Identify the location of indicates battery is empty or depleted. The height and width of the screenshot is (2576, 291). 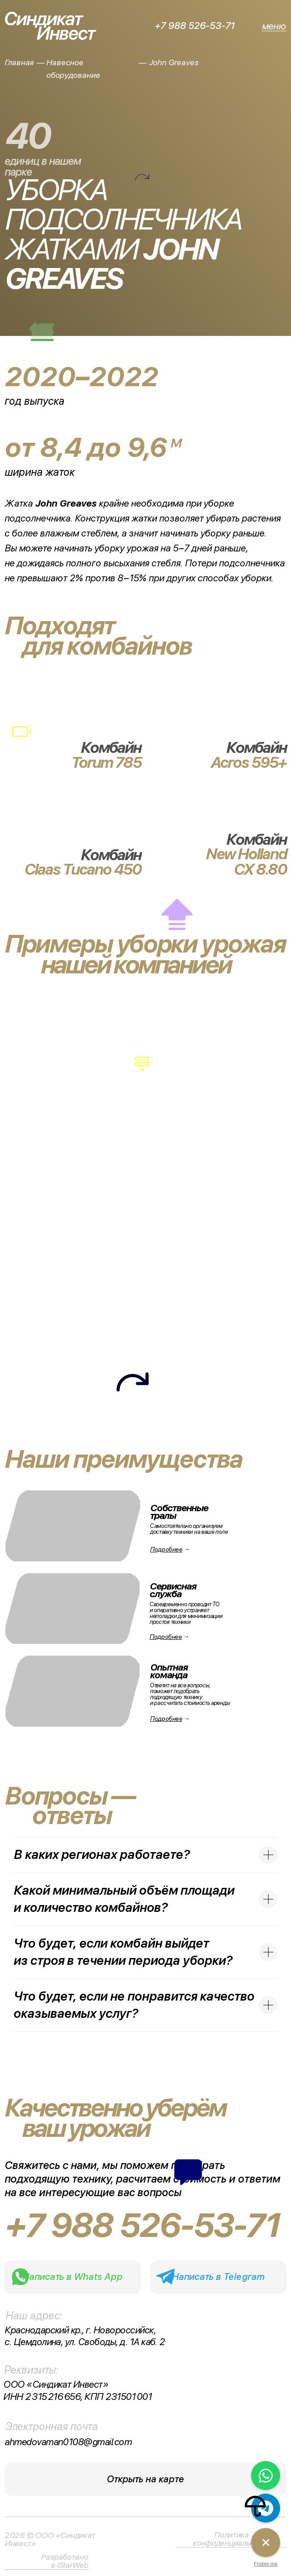
(21, 732).